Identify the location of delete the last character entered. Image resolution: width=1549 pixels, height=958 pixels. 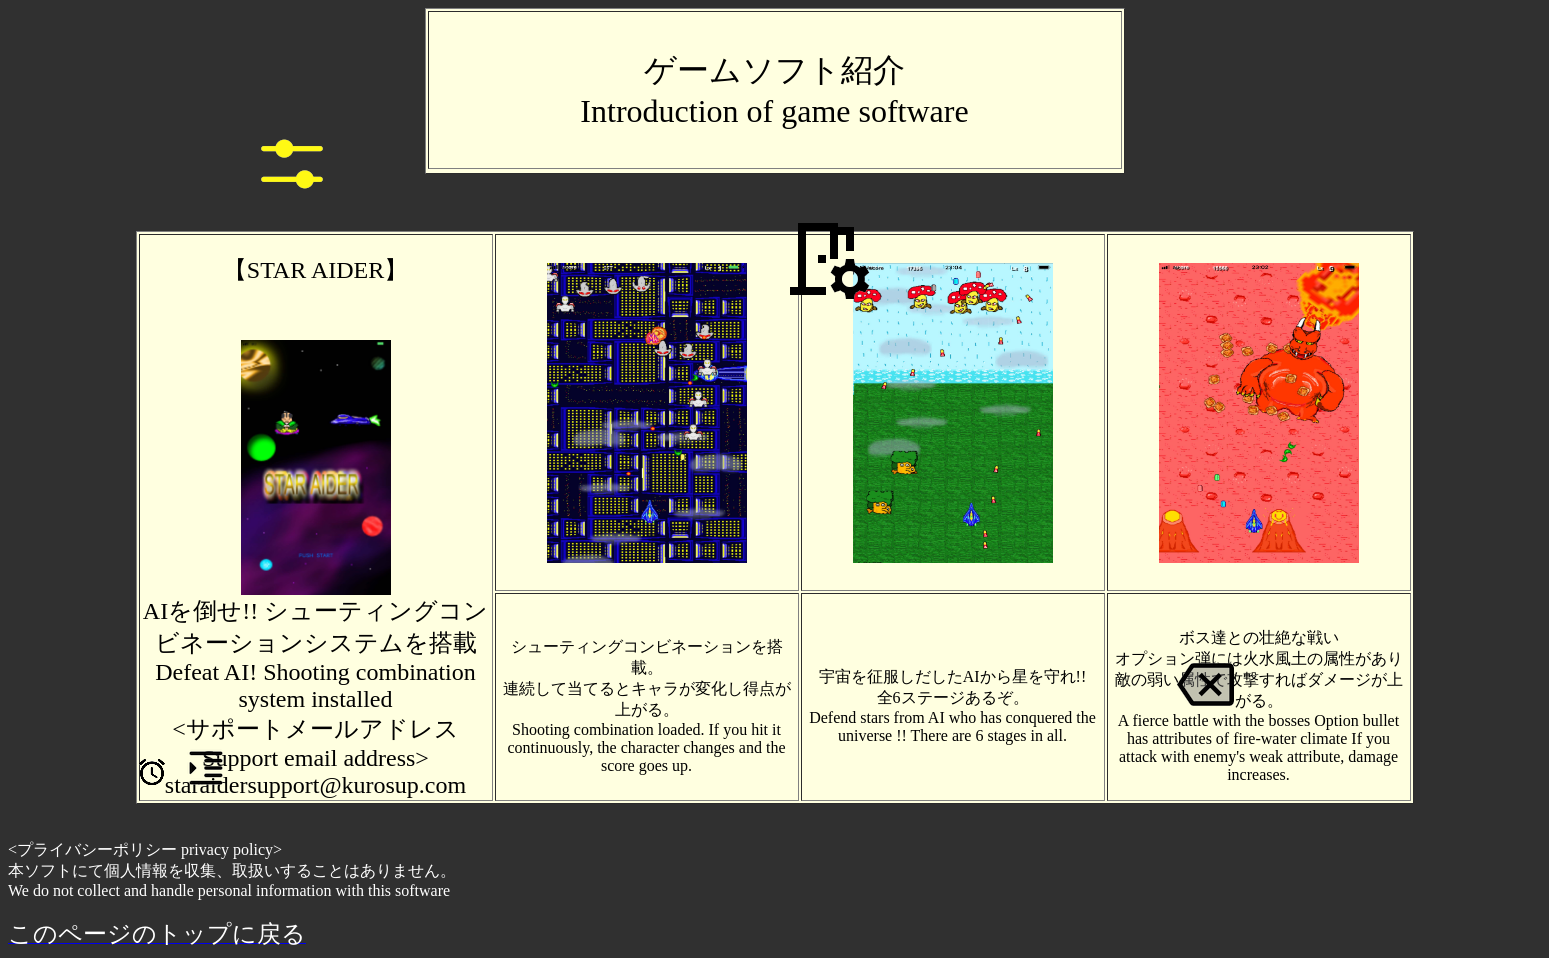
(1205, 684).